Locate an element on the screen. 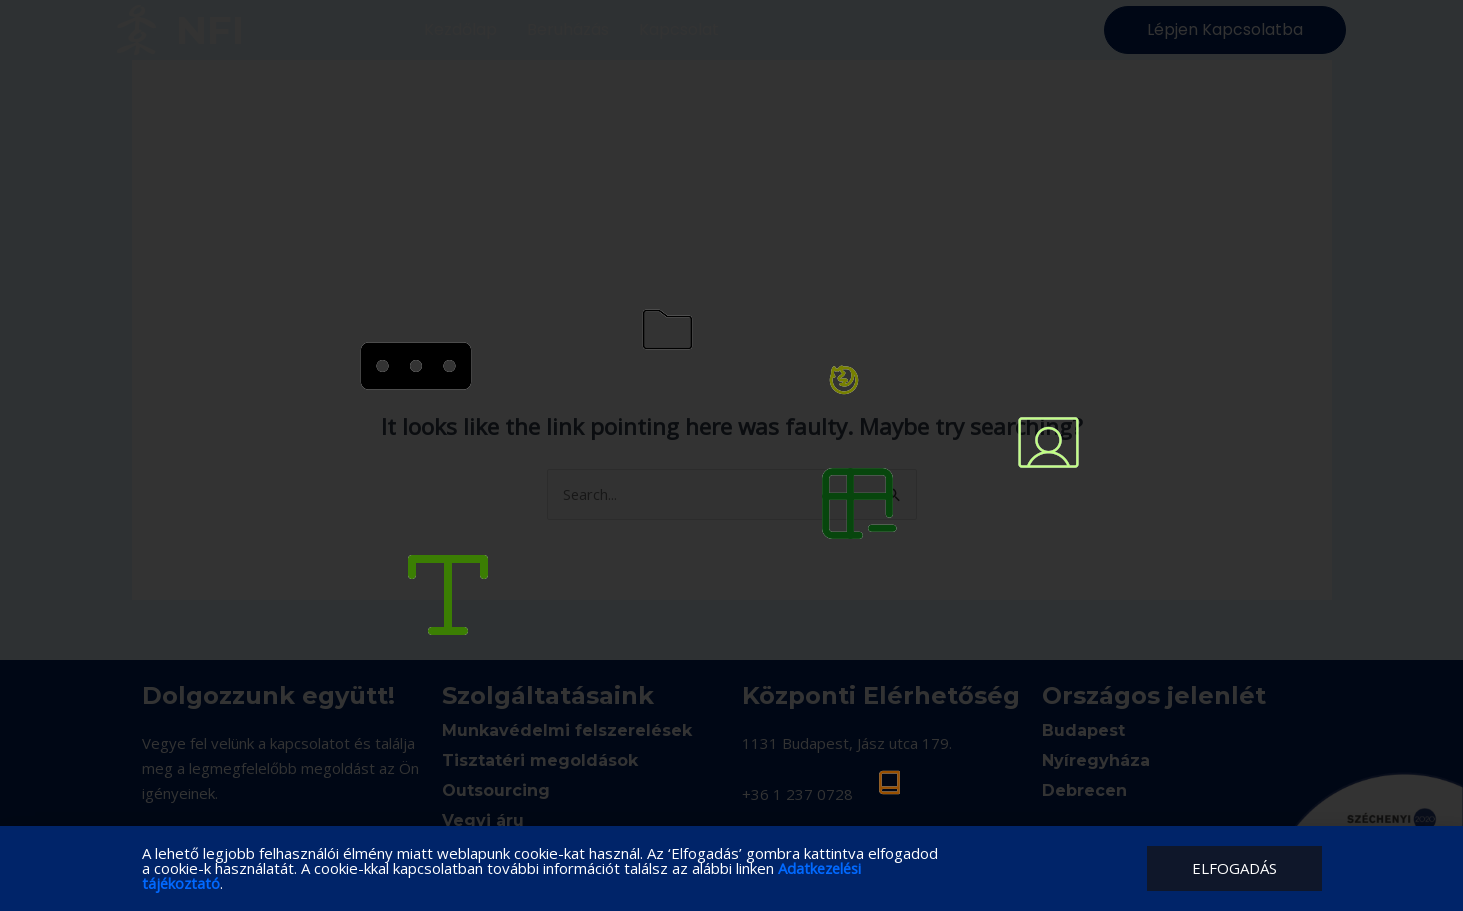  open file folder is located at coordinates (667, 328).